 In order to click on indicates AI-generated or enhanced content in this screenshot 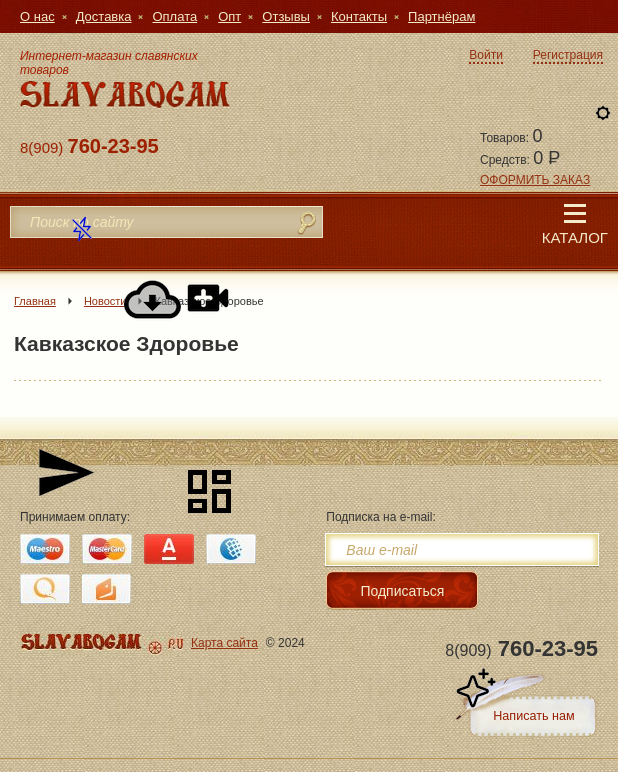, I will do `click(475, 688)`.